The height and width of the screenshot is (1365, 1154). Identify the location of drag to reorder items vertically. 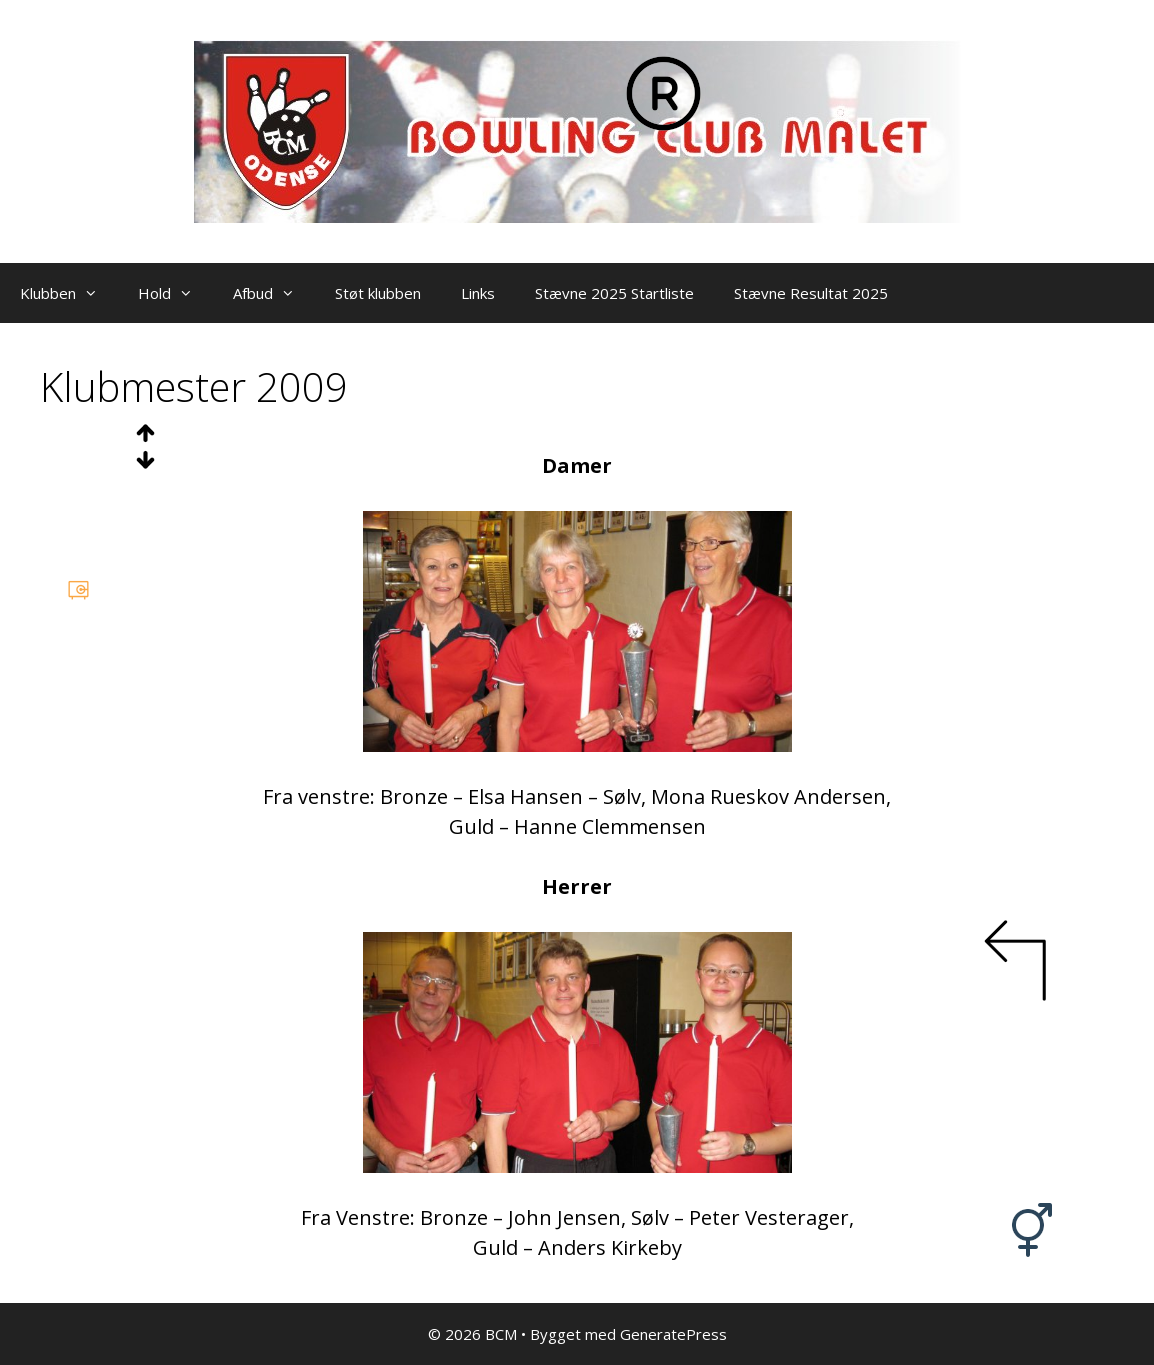
(145, 446).